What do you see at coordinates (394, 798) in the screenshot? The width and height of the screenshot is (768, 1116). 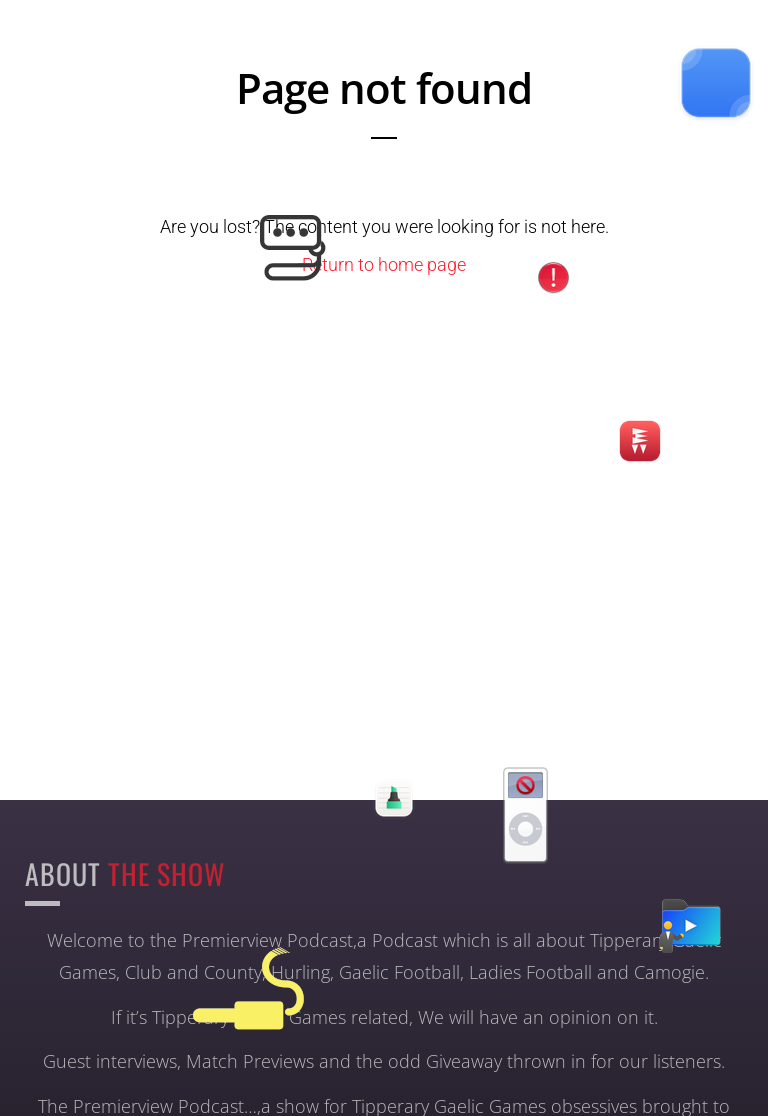 I see `open marker app for highlighting and annotating documents` at bounding box center [394, 798].